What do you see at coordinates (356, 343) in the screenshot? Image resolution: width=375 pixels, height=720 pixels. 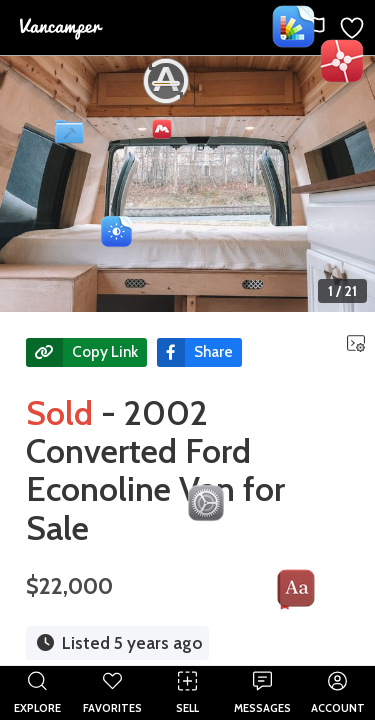 I see `open terminal preferences` at bounding box center [356, 343].